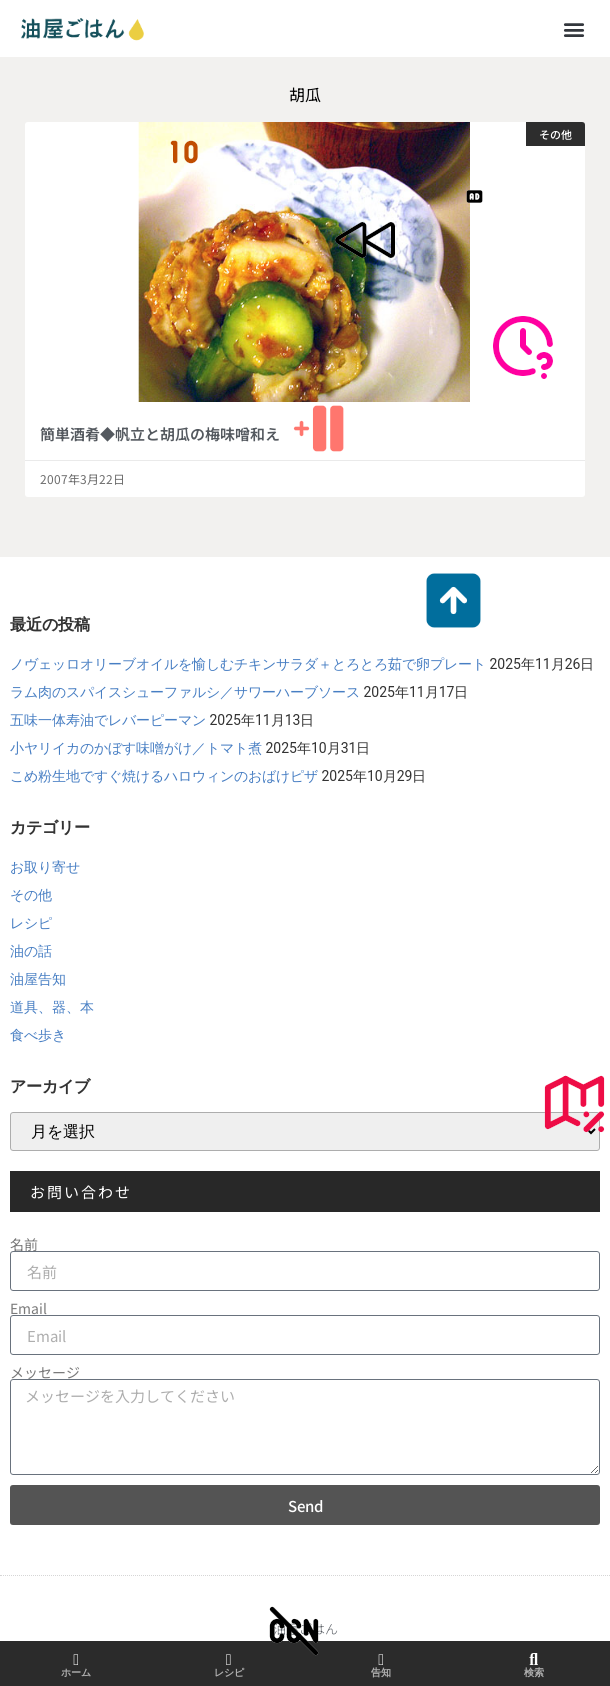 The height and width of the screenshot is (1686, 610). What do you see at coordinates (453, 600) in the screenshot?
I see `upload a file or document` at bounding box center [453, 600].